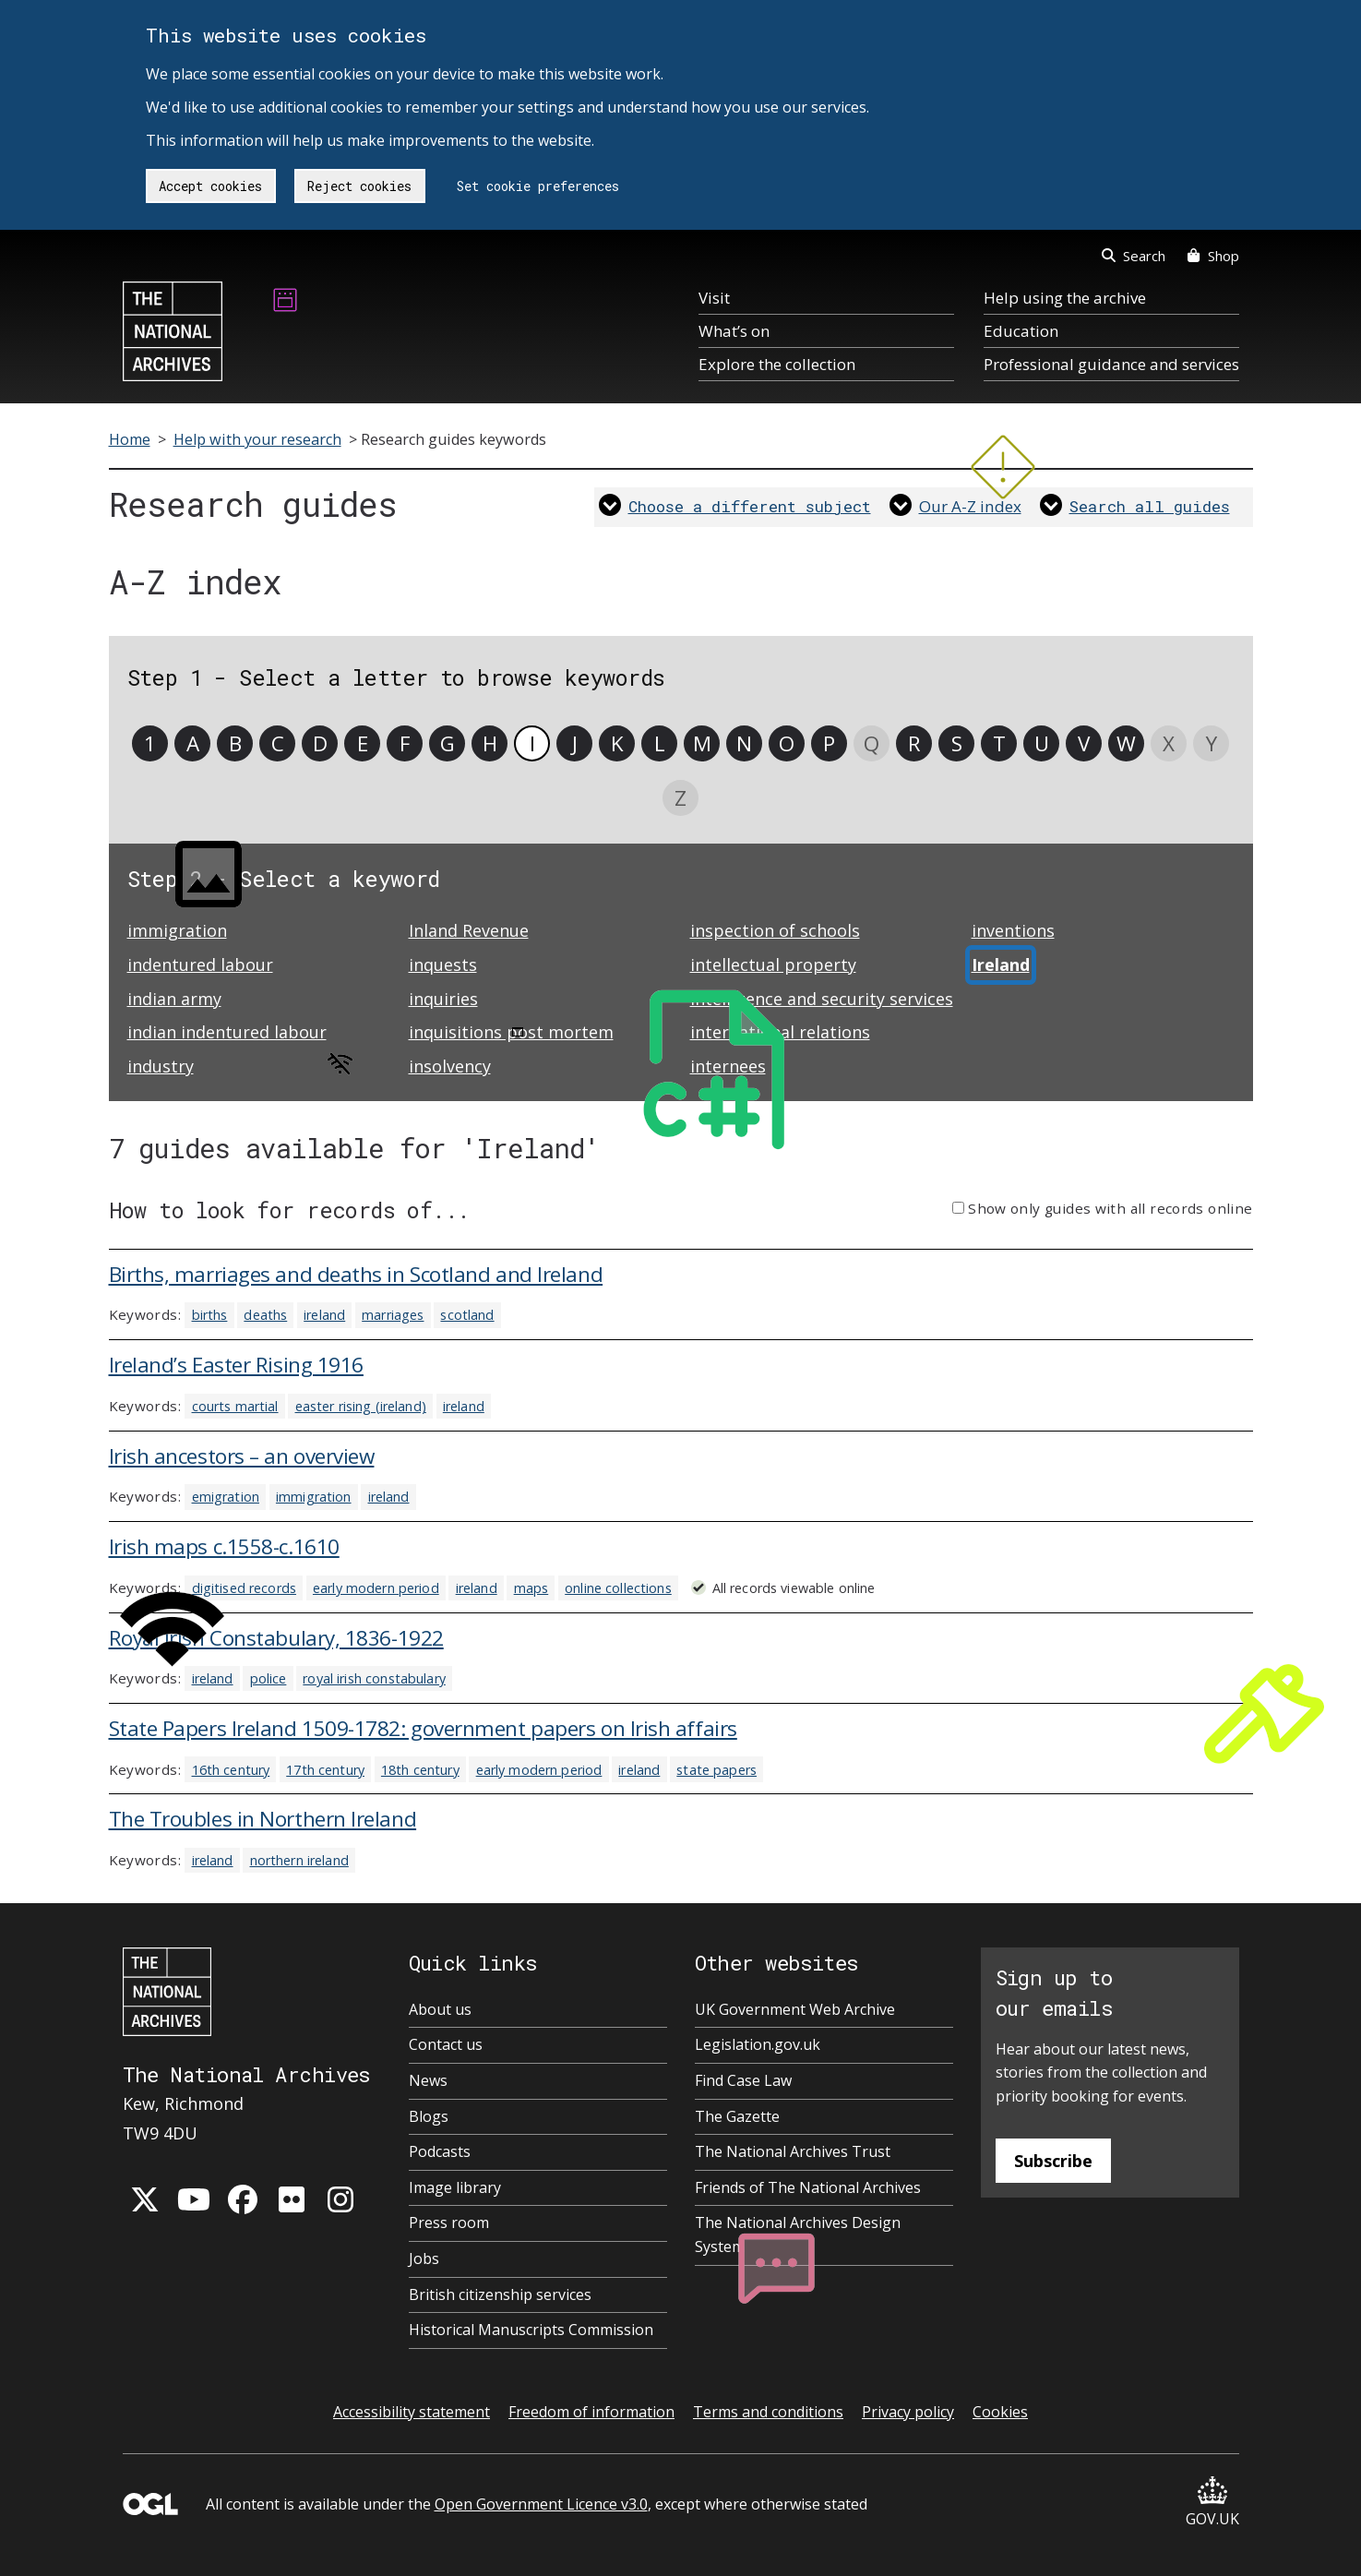 The image size is (1361, 2576). What do you see at coordinates (776, 2262) in the screenshot?
I see `open chat or messaging` at bounding box center [776, 2262].